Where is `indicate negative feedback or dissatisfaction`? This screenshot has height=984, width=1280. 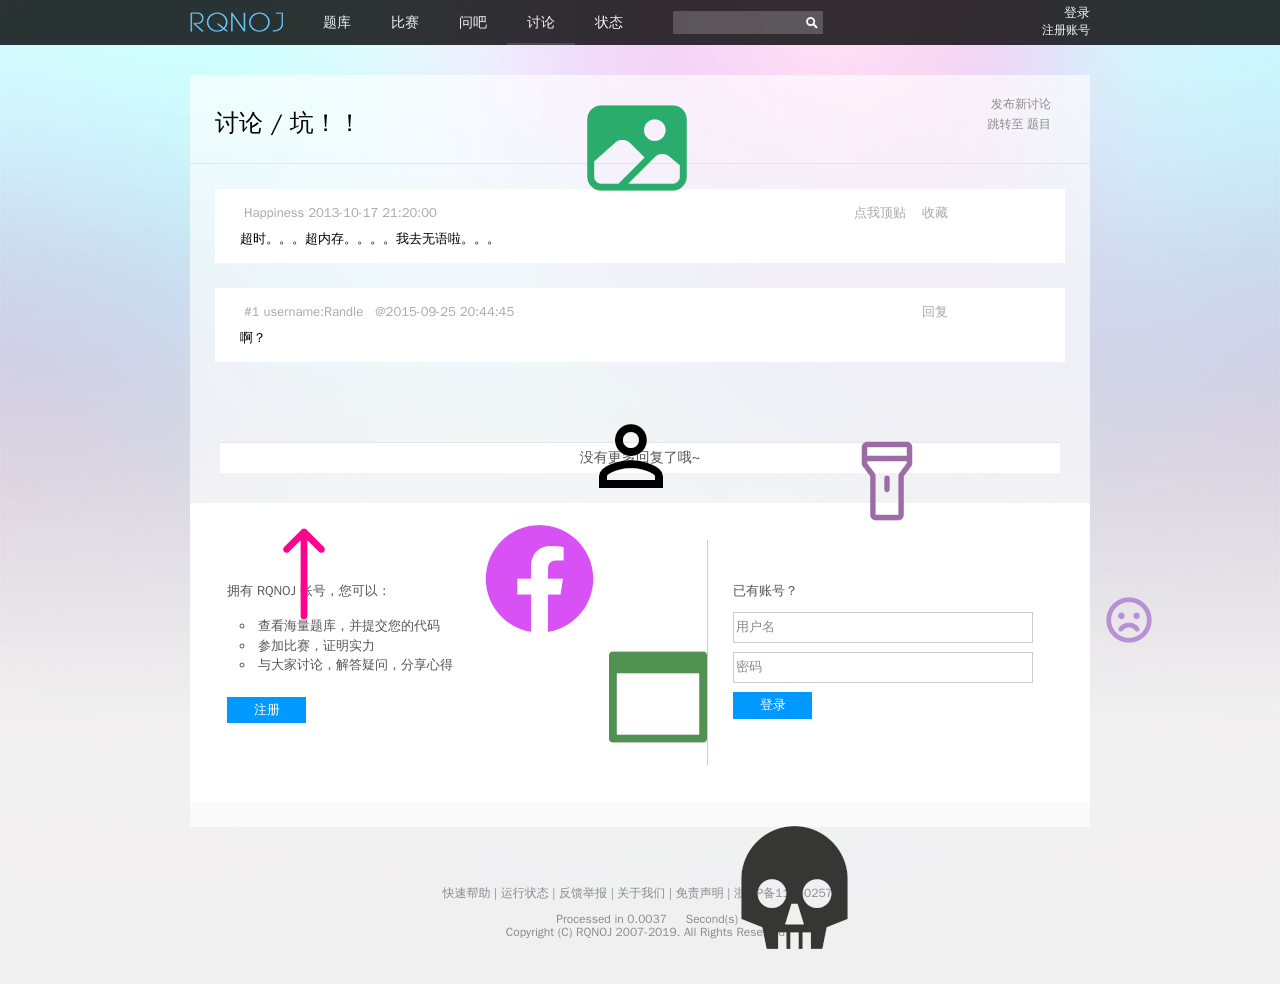 indicate negative feedback or dissatisfaction is located at coordinates (1129, 620).